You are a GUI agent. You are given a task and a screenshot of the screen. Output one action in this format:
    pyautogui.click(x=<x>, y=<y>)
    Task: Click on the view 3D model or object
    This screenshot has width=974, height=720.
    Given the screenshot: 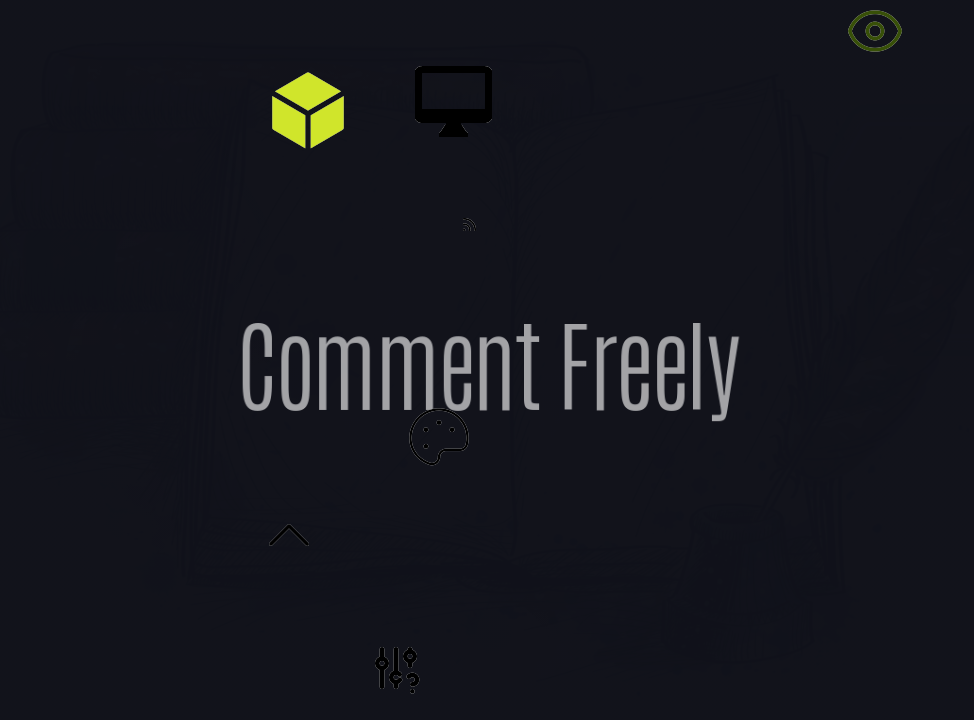 What is the action you would take?
    pyautogui.click(x=308, y=111)
    